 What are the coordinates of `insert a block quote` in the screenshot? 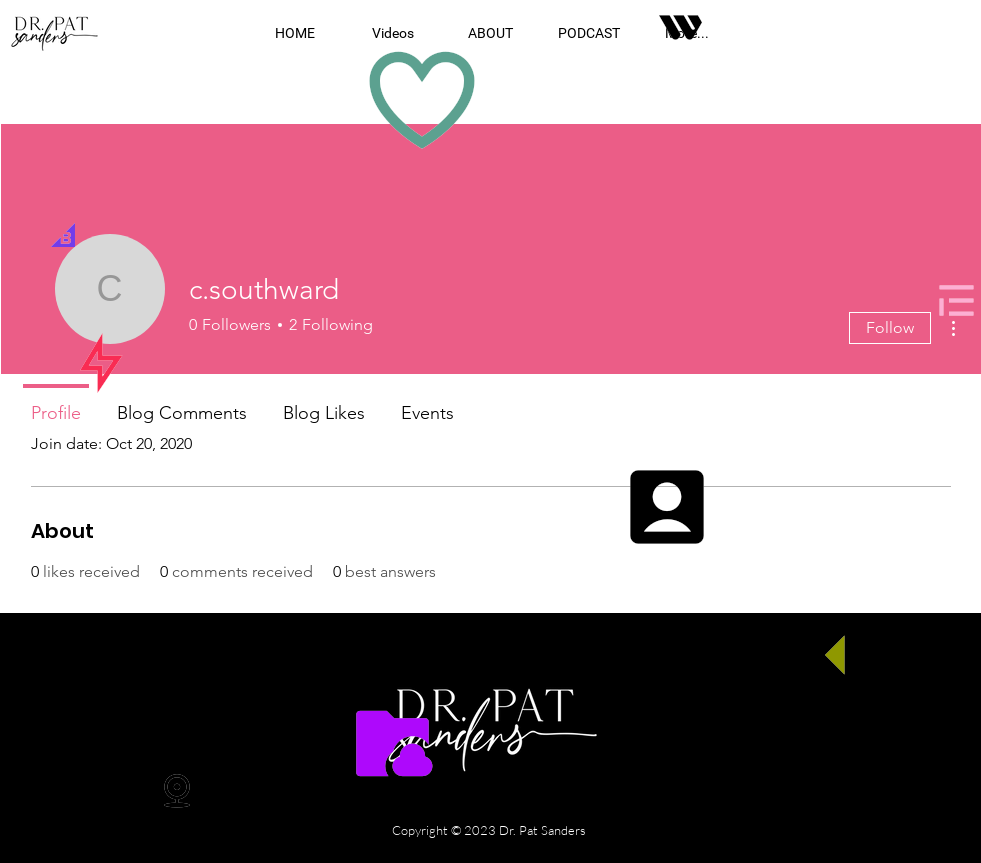 It's located at (956, 300).